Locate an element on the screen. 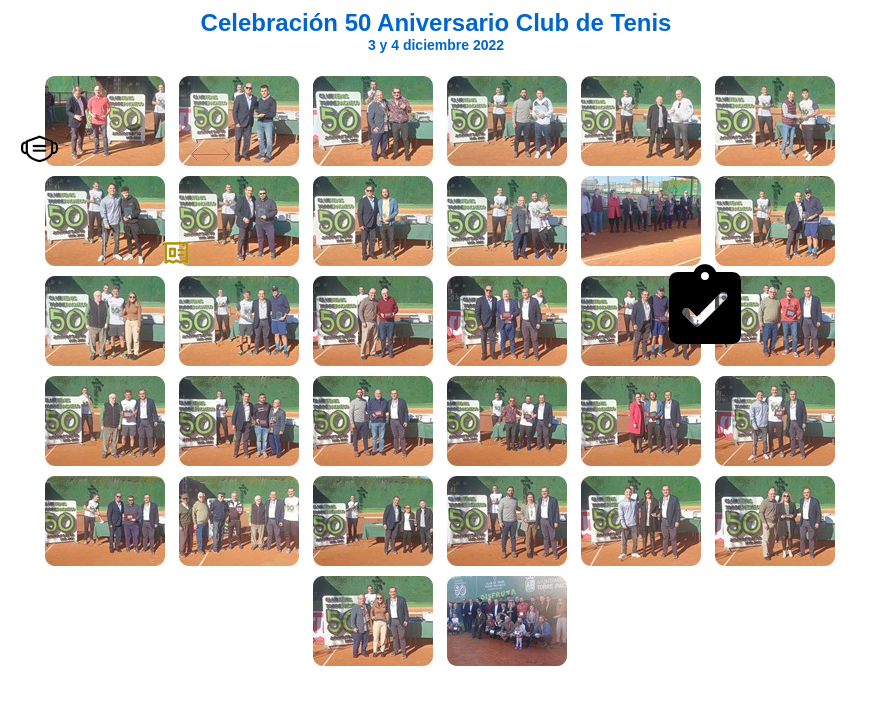 The image size is (872, 720). view news or articles is located at coordinates (176, 252).